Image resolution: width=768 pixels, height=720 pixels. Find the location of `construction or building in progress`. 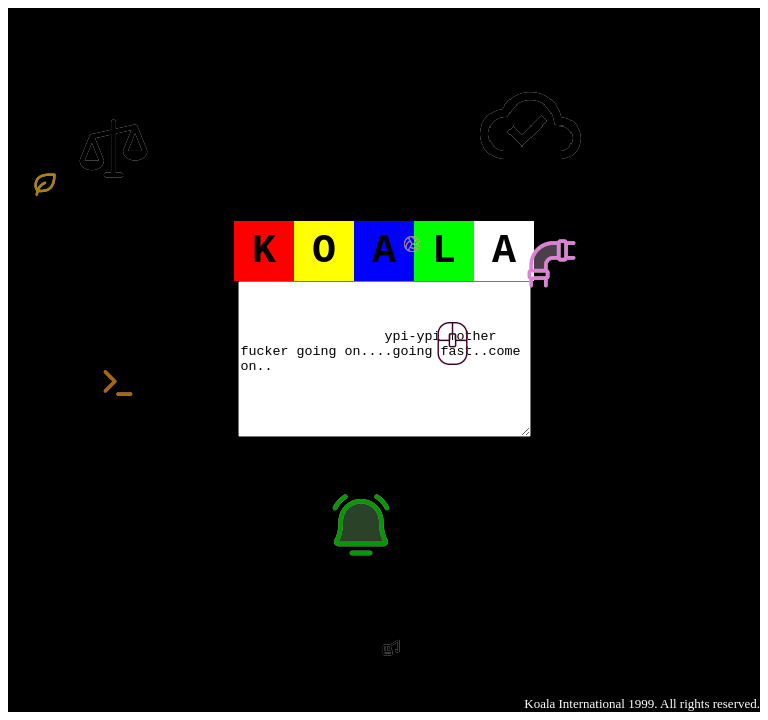

construction or building in progress is located at coordinates (391, 648).